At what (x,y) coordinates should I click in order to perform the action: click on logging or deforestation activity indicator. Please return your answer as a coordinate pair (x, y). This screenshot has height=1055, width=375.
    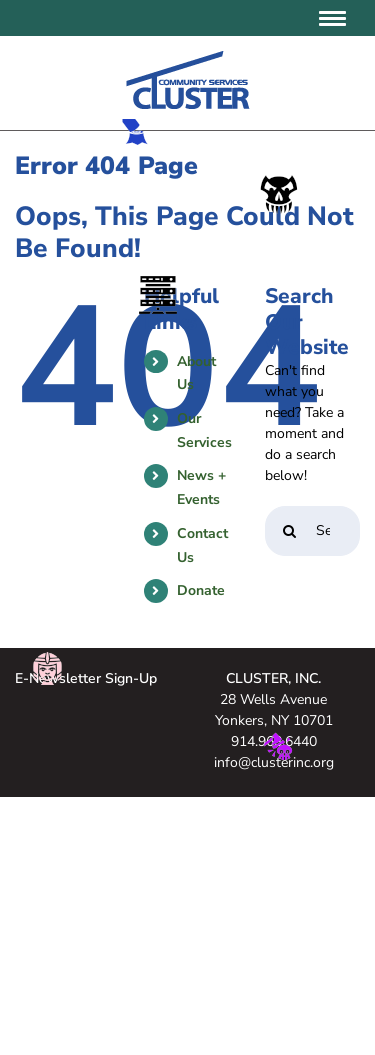
    Looking at the image, I should click on (135, 132).